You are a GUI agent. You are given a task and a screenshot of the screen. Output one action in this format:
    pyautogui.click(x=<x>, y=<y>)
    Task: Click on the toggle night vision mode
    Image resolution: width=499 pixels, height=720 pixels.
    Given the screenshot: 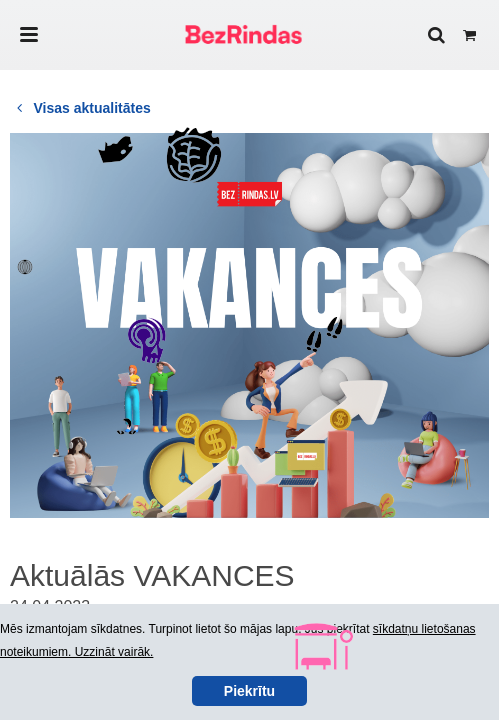 What is the action you would take?
    pyautogui.click(x=126, y=427)
    